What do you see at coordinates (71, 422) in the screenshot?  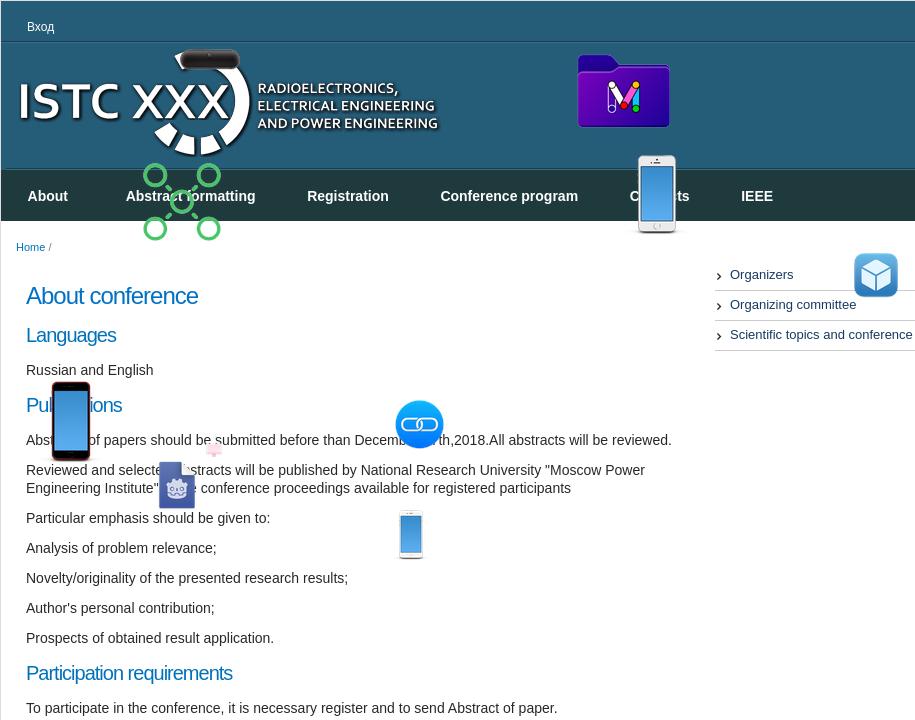 I see `iPhone 8 device connected to your Mac` at bounding box center [71, 422].